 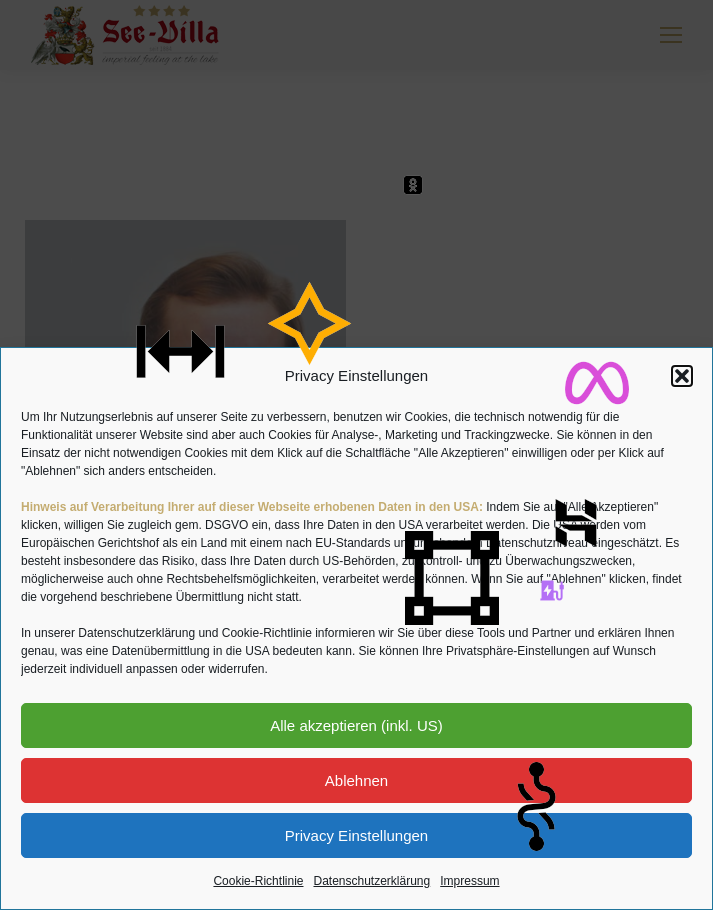 I want to click on material design icons brand logo, so click(x=452, y=578).